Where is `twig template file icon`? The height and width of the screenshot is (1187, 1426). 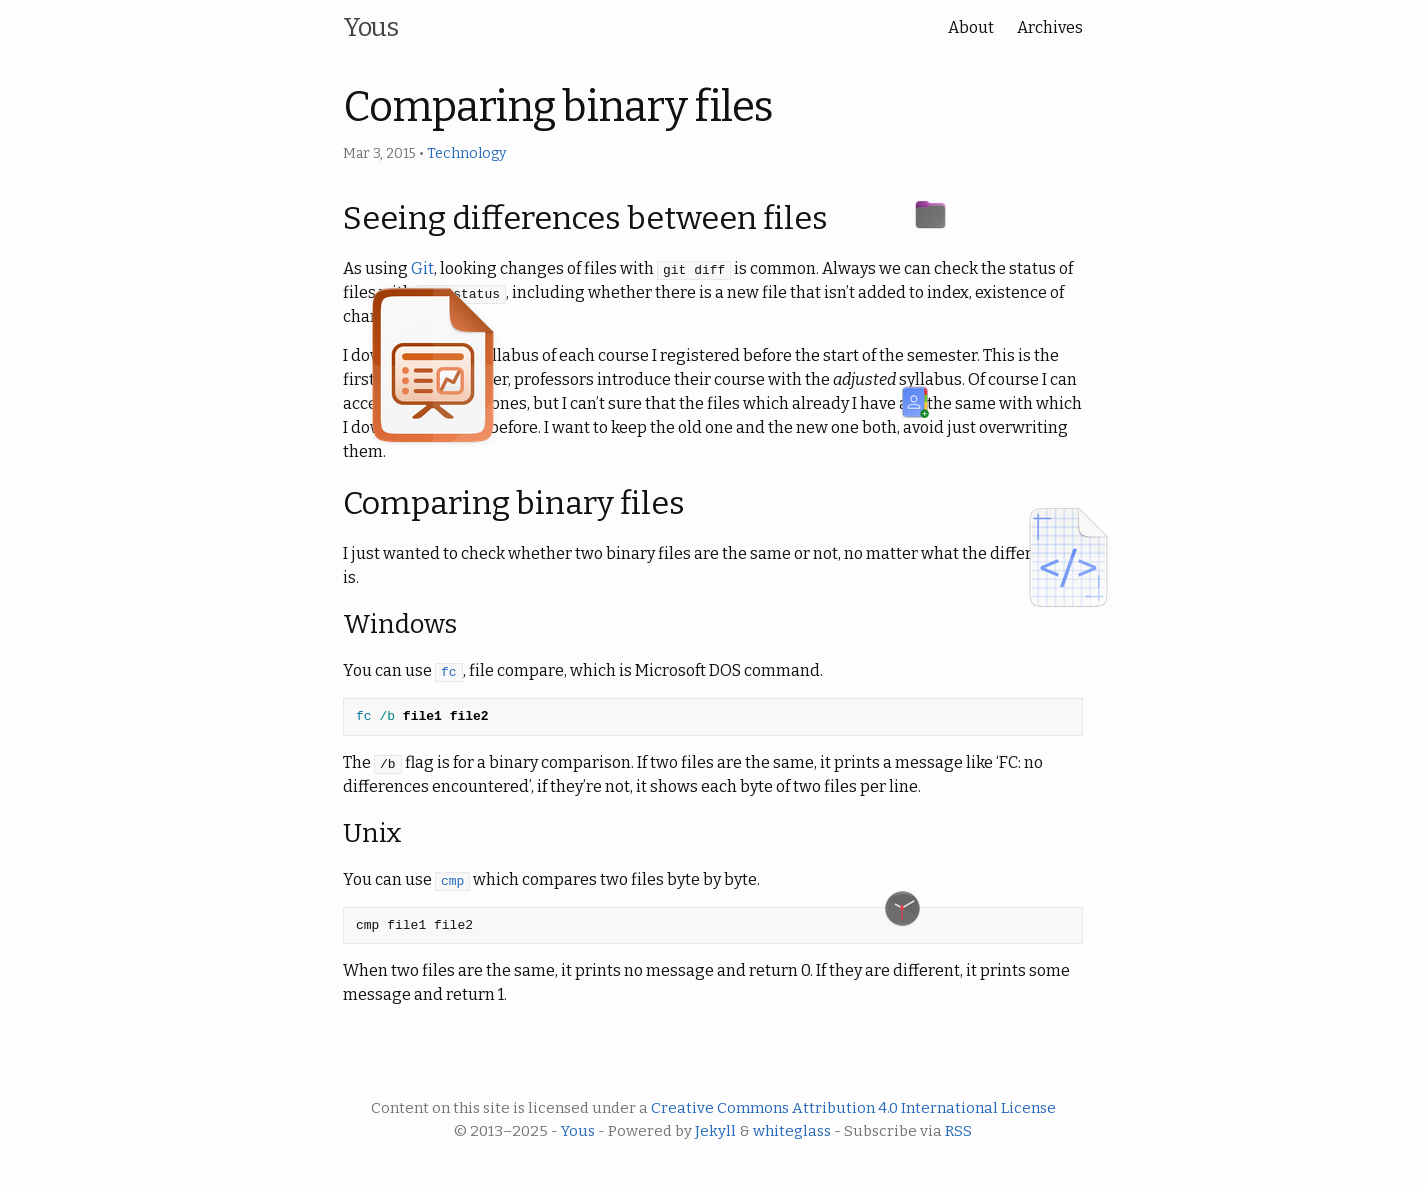
twig template file icon is located at coordinates (1068, 557).